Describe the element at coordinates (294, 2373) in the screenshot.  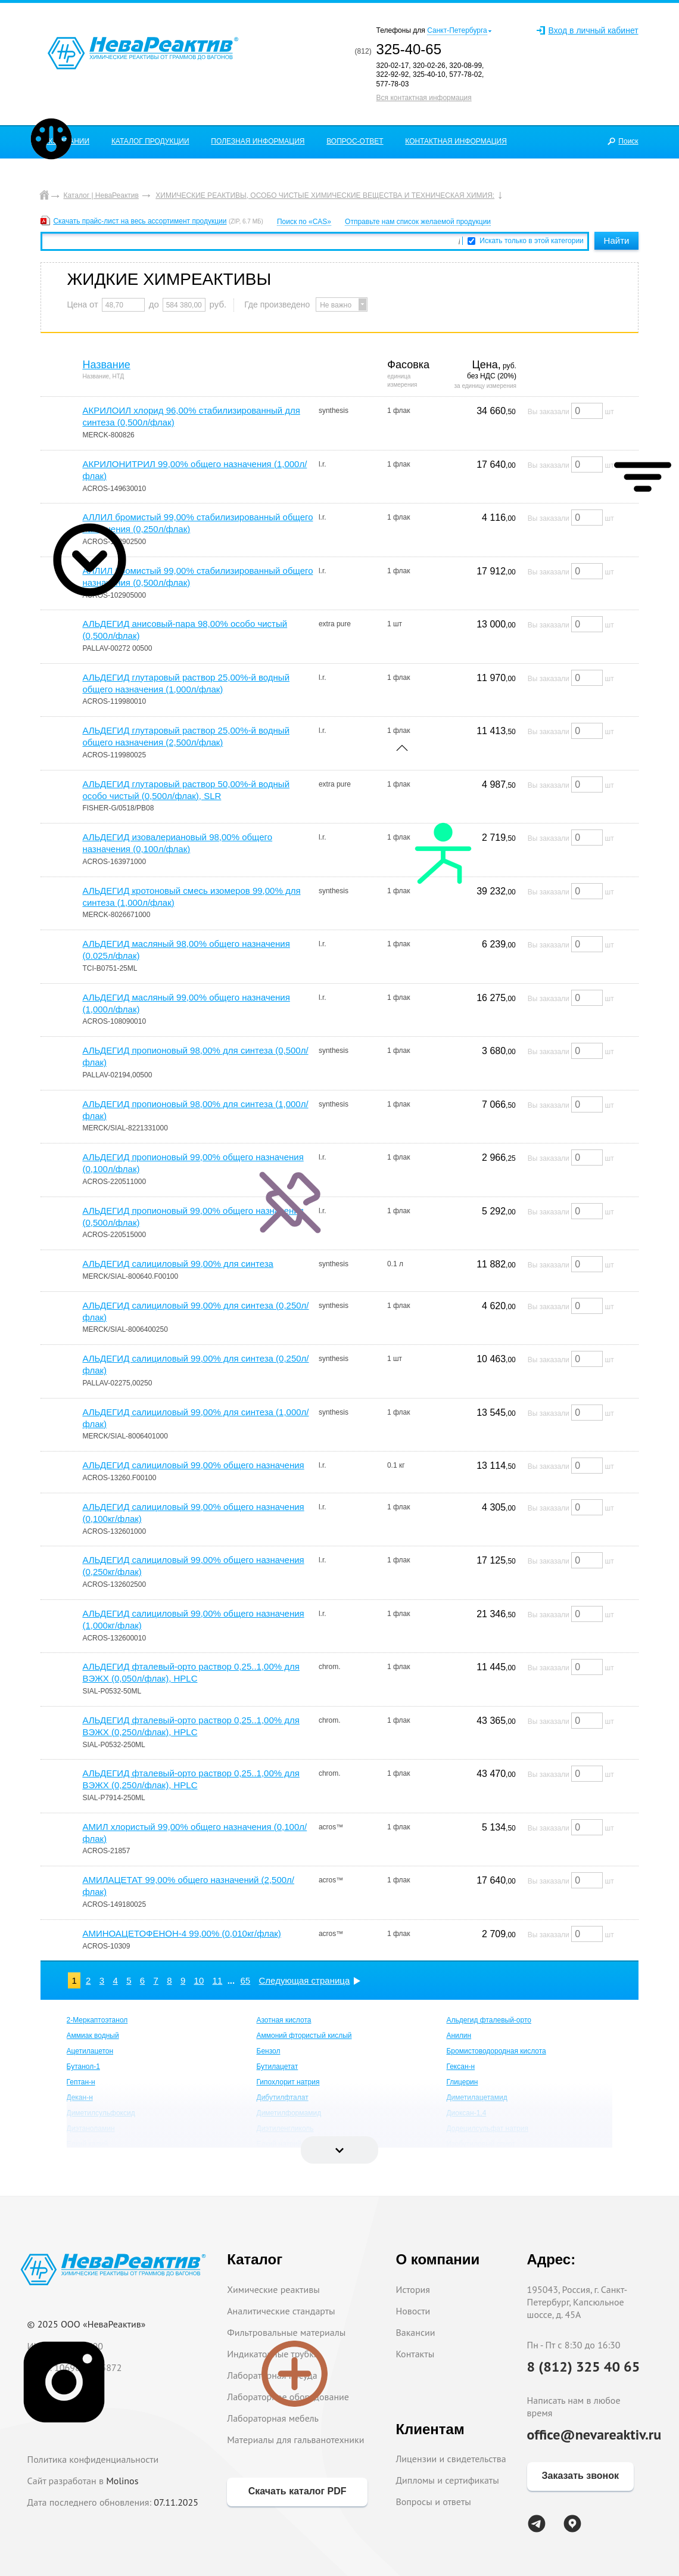
I see `add a new item` at that location.